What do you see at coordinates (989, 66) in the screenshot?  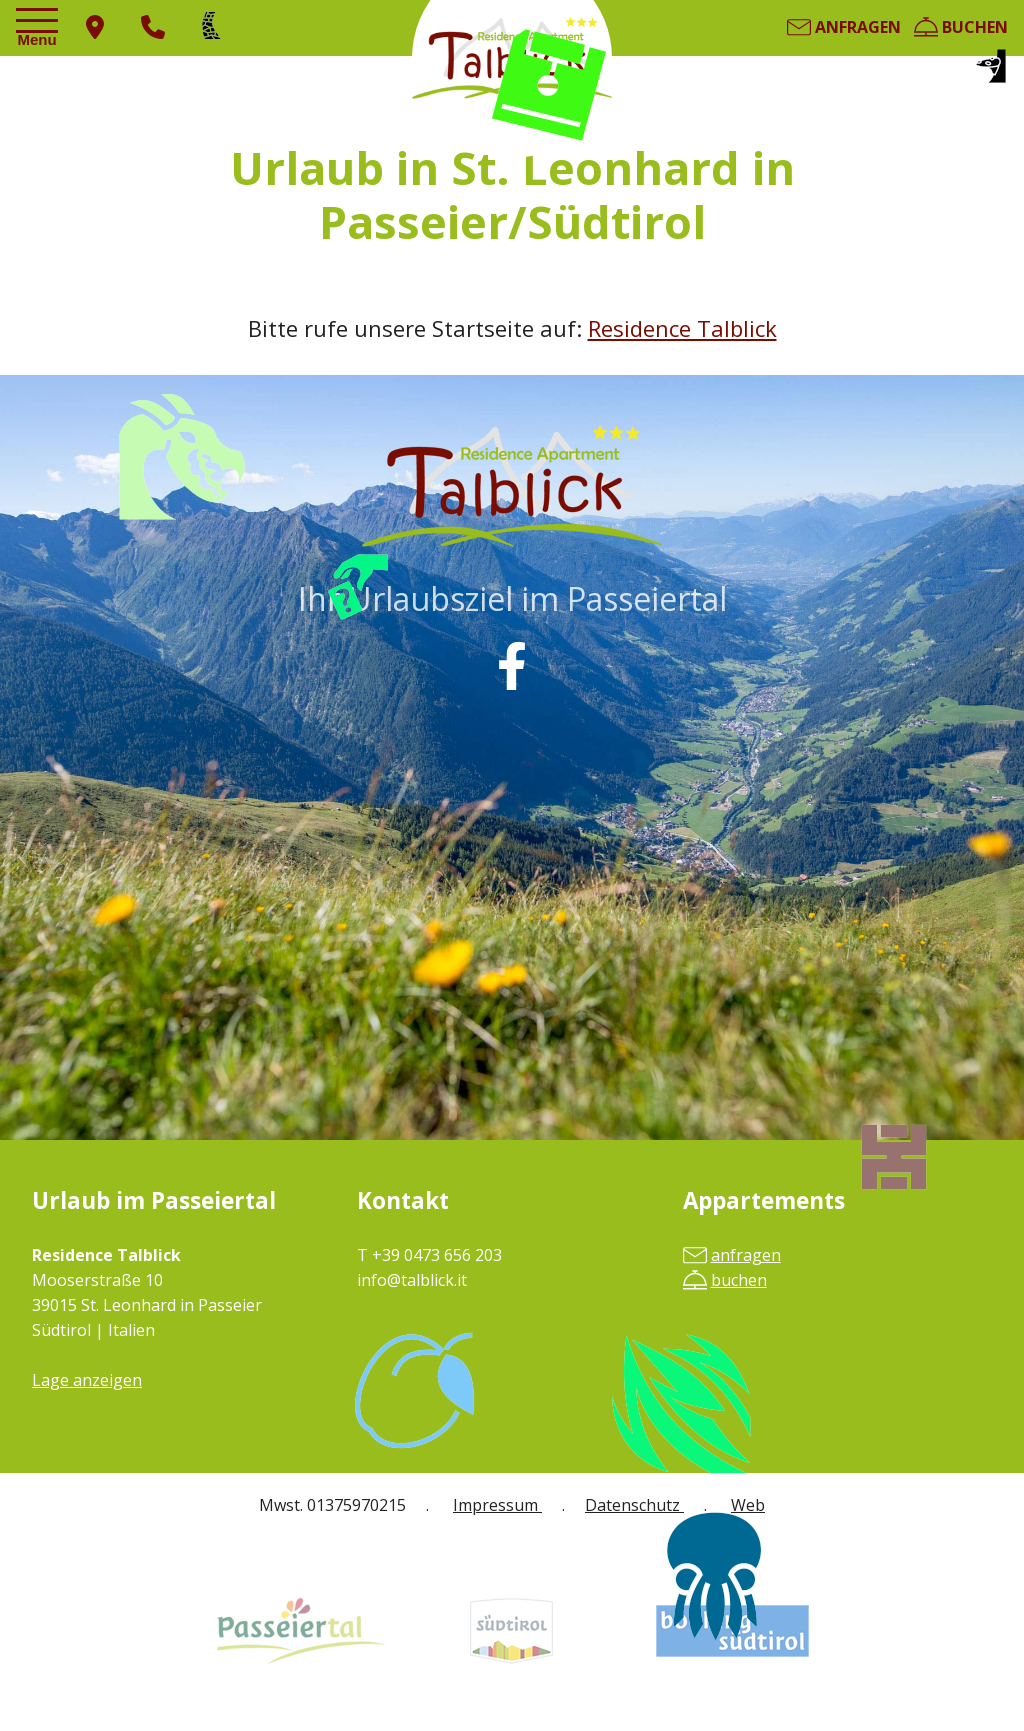 I see `indicates a foraging or mushroom gathering activity` at bounding box center [989, 66].